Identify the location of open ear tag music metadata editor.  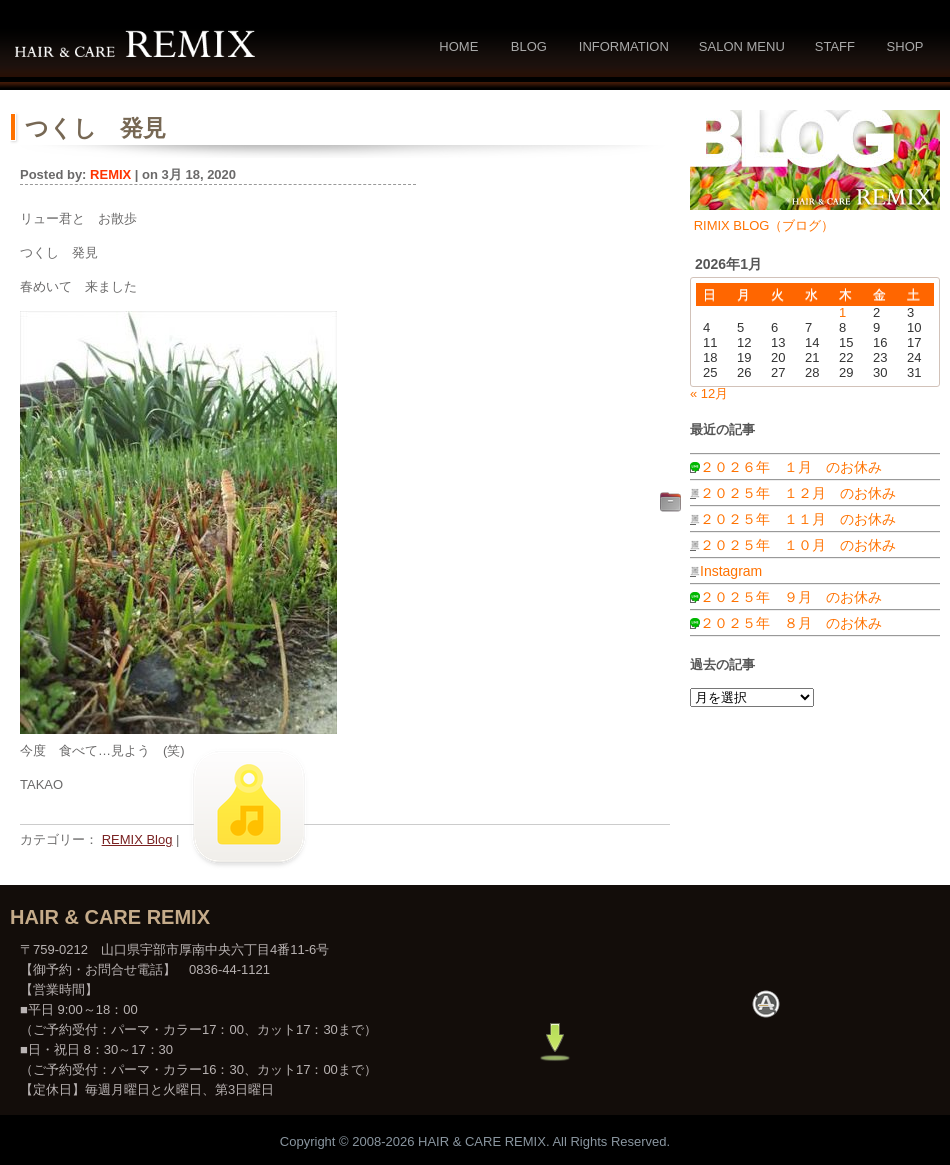
(249, 807).